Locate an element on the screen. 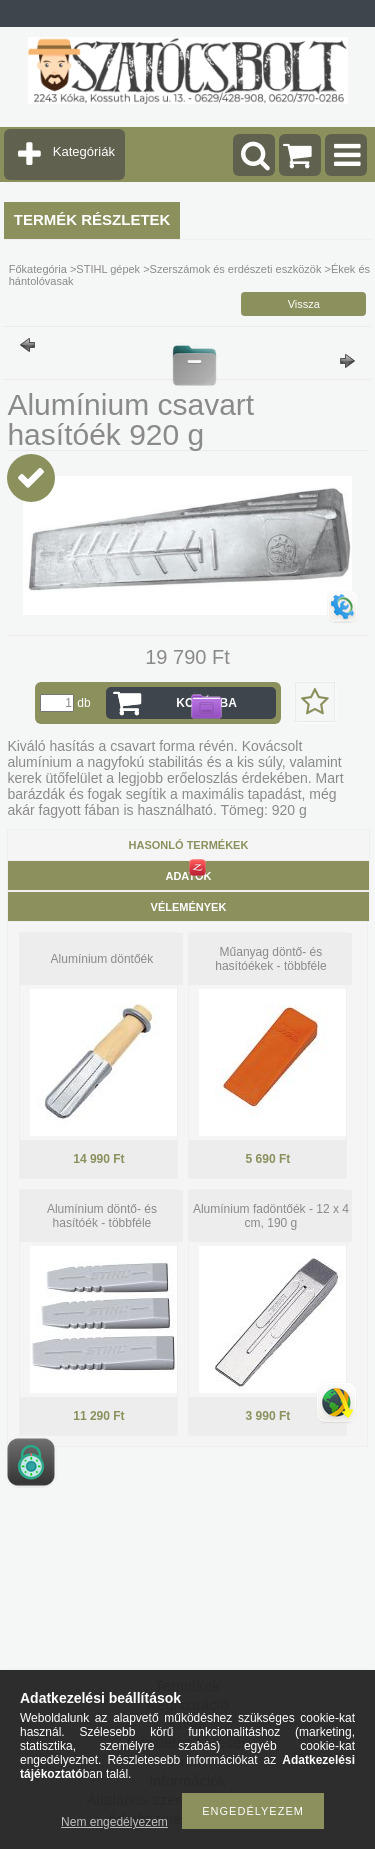 The width and height of the screenshot is (375, 1849). open desktop folder is located at coordinates (206, 706).